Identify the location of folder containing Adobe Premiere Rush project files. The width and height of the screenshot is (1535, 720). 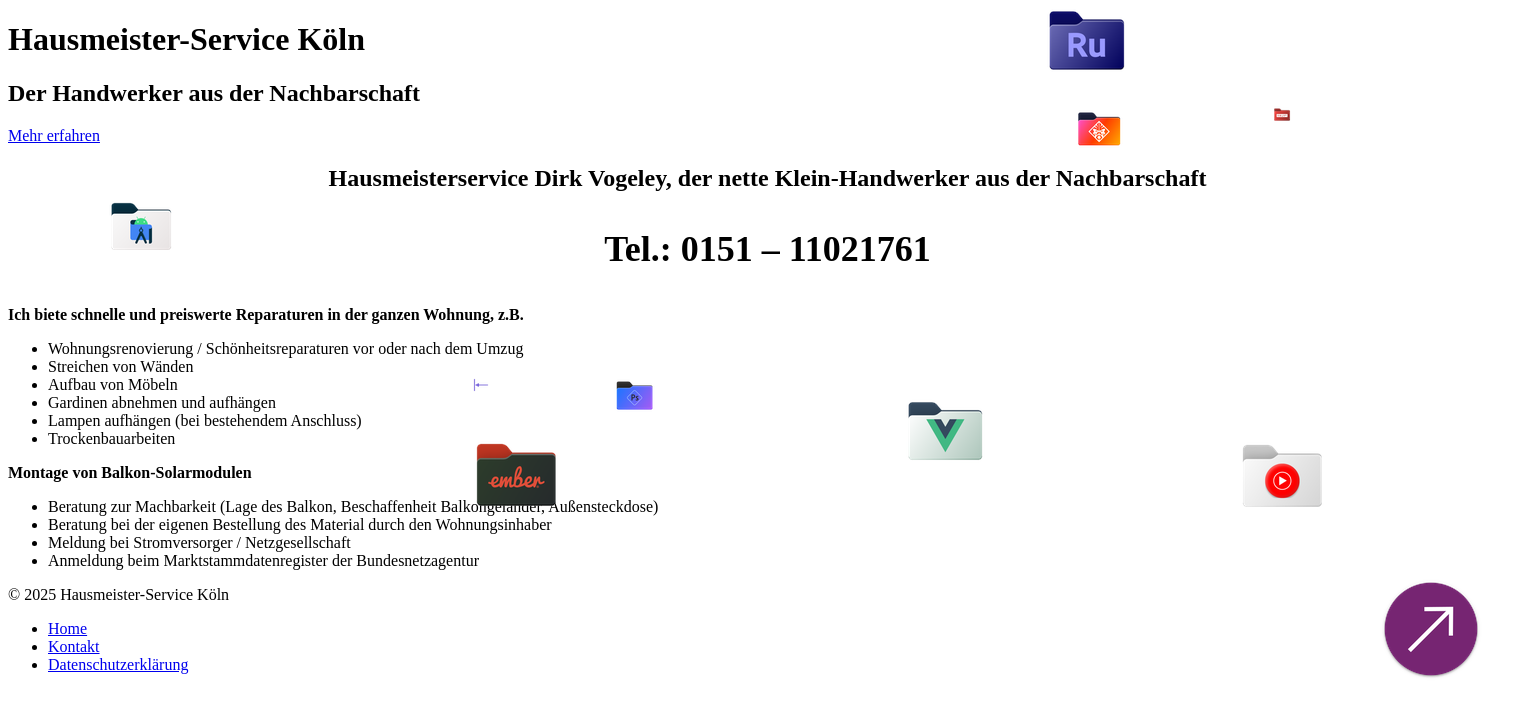
(1086, 42).